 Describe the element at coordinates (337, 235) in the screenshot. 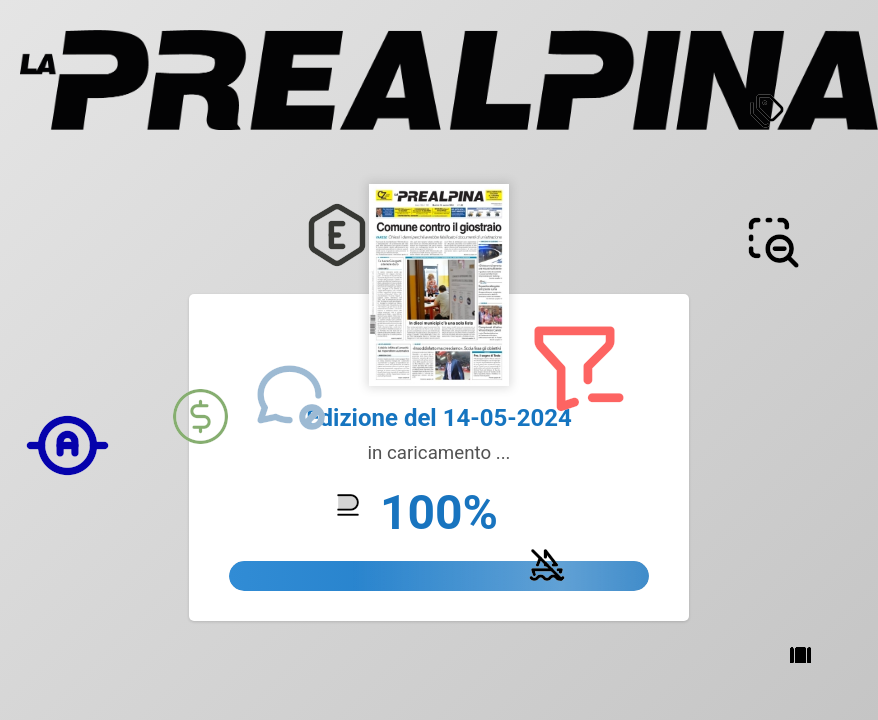

I see `app icon or logo featuring the letter E` at that location.